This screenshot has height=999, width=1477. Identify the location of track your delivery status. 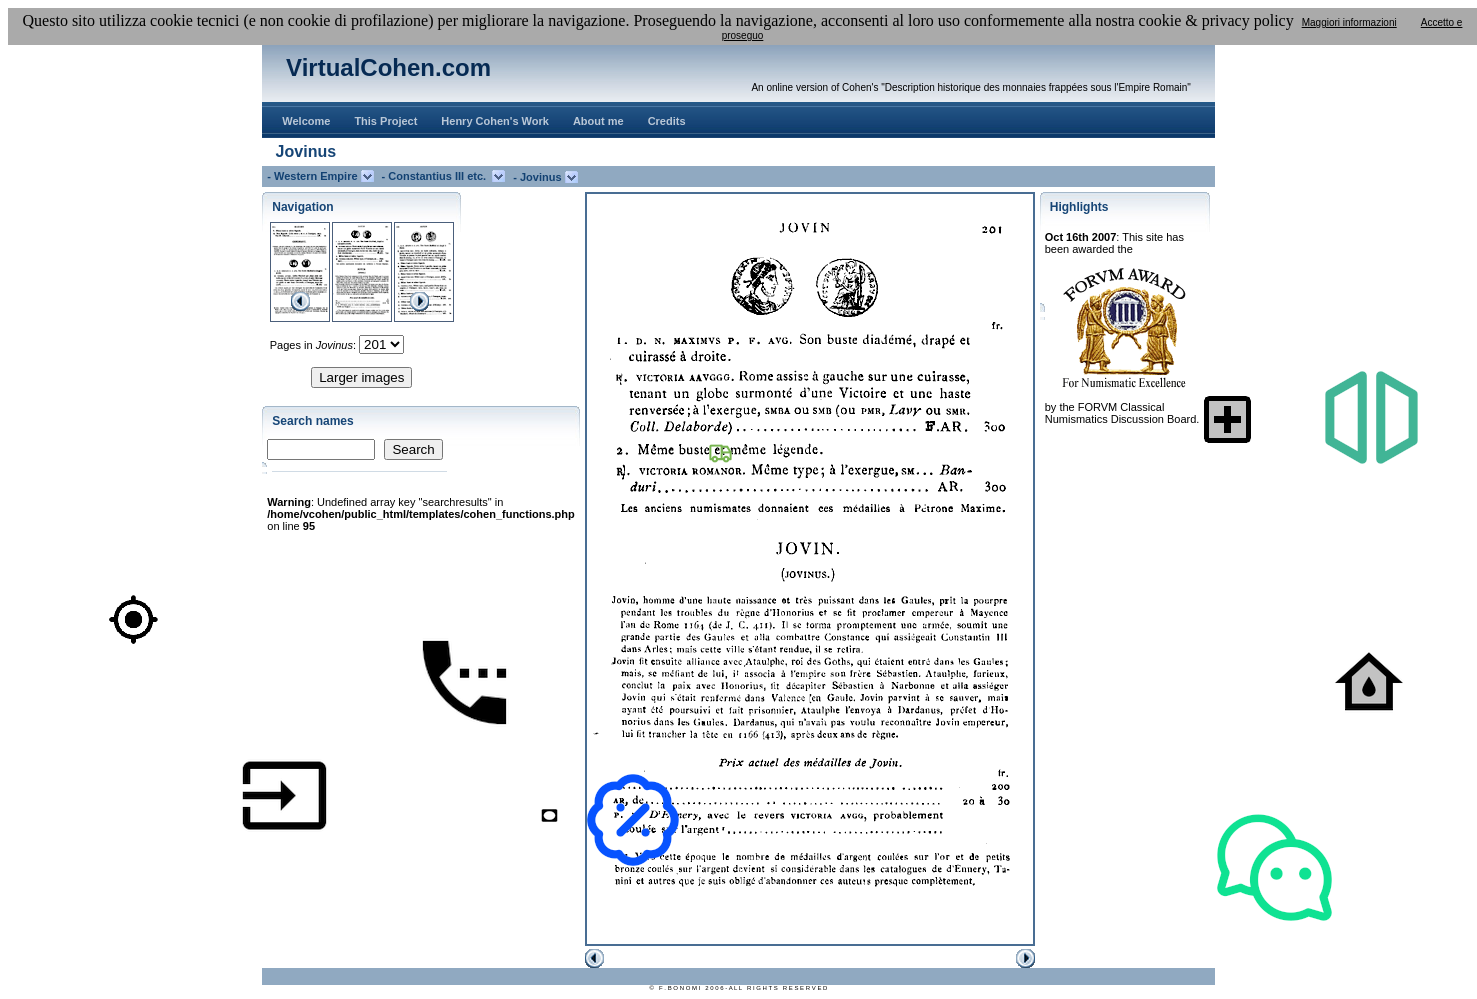
(720, 453).